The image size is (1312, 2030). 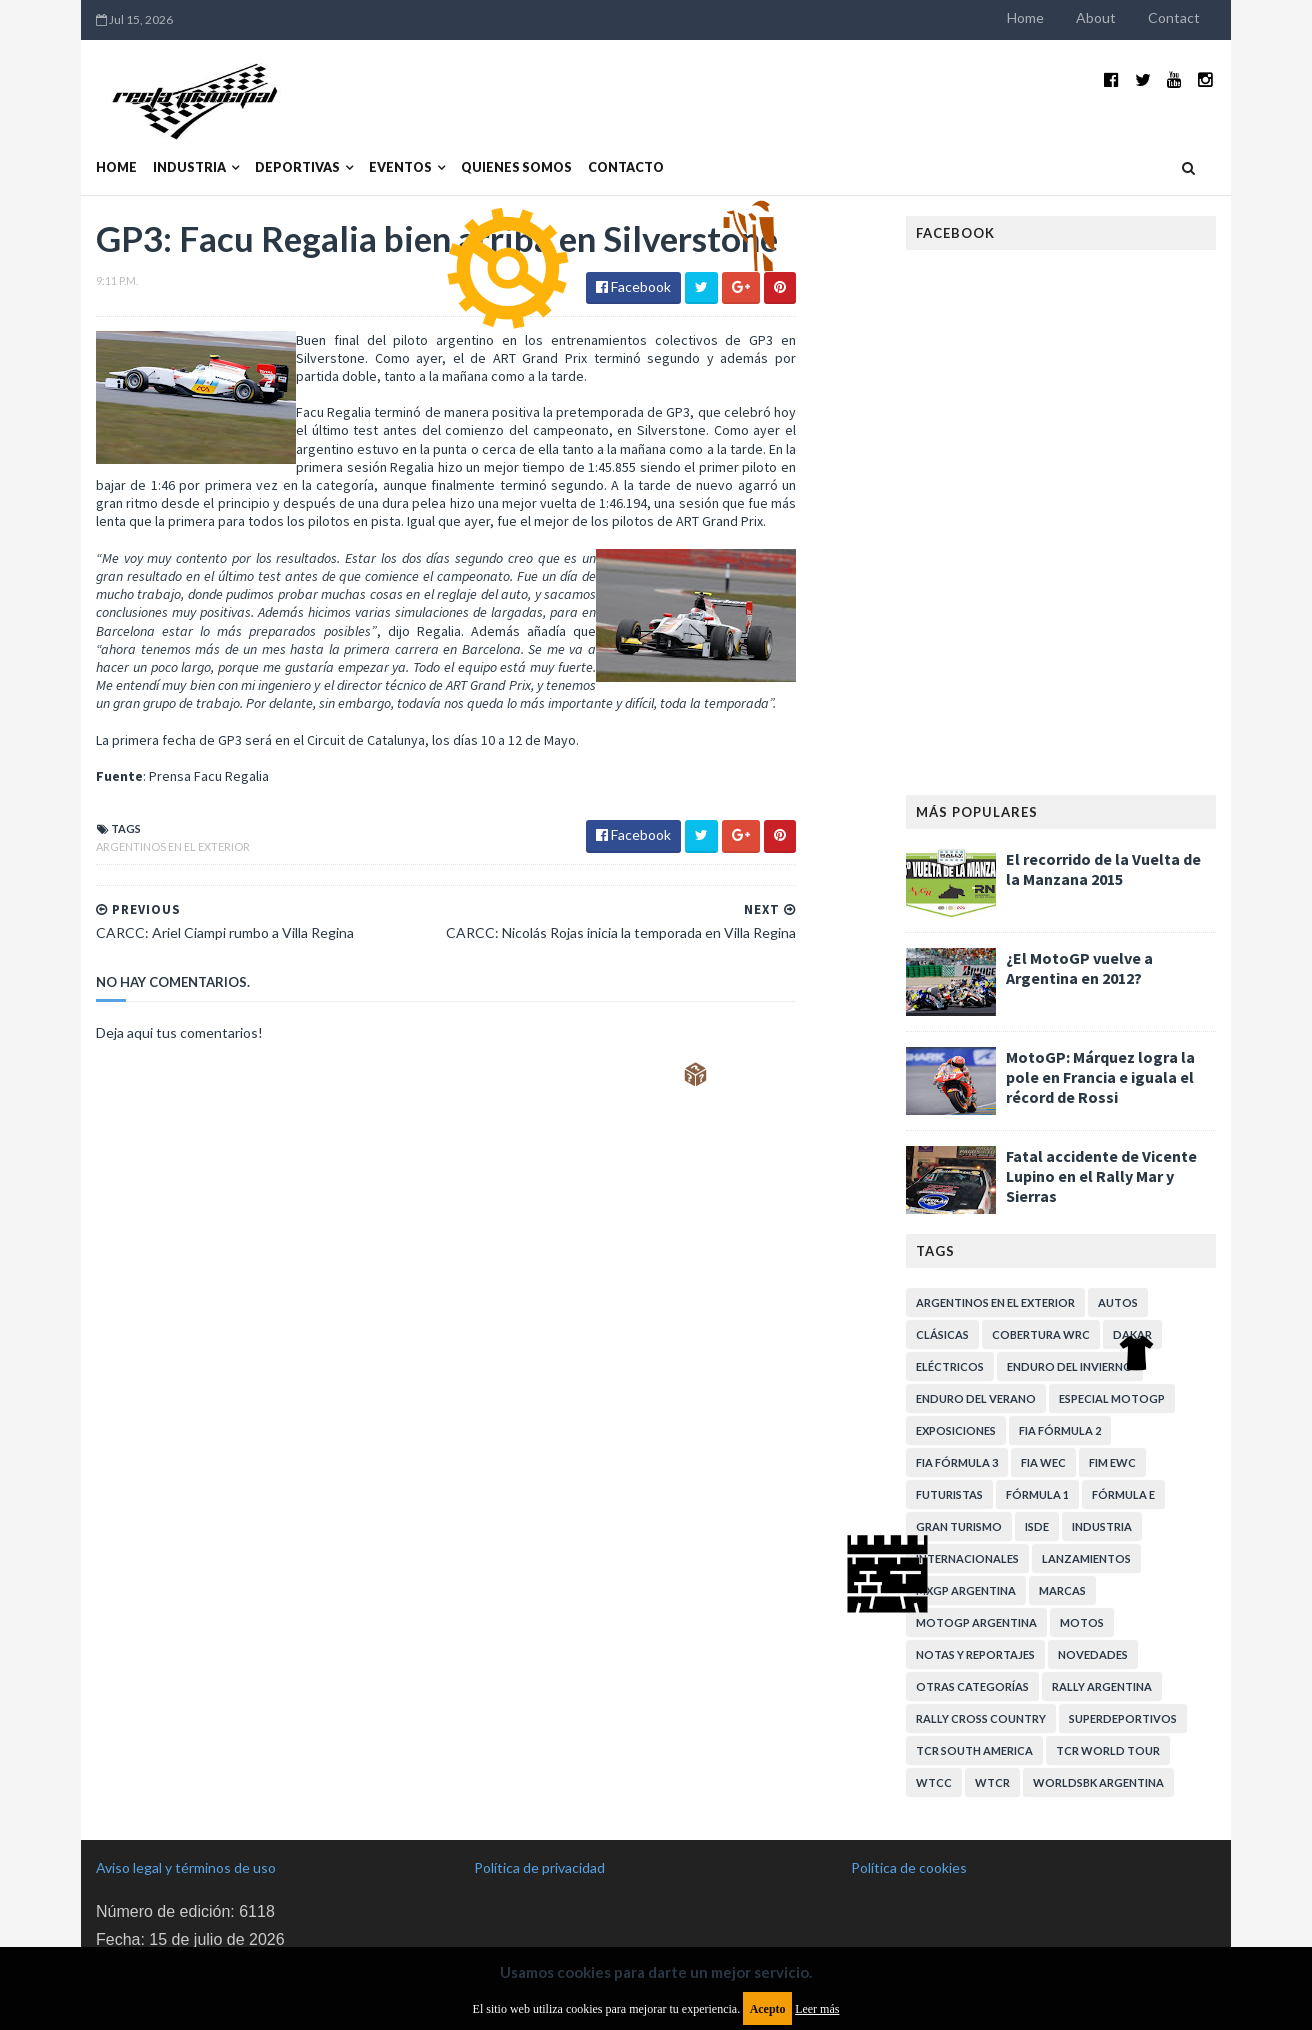 I want to click on the hermit tarot card icon, so click(x=752, y=236).